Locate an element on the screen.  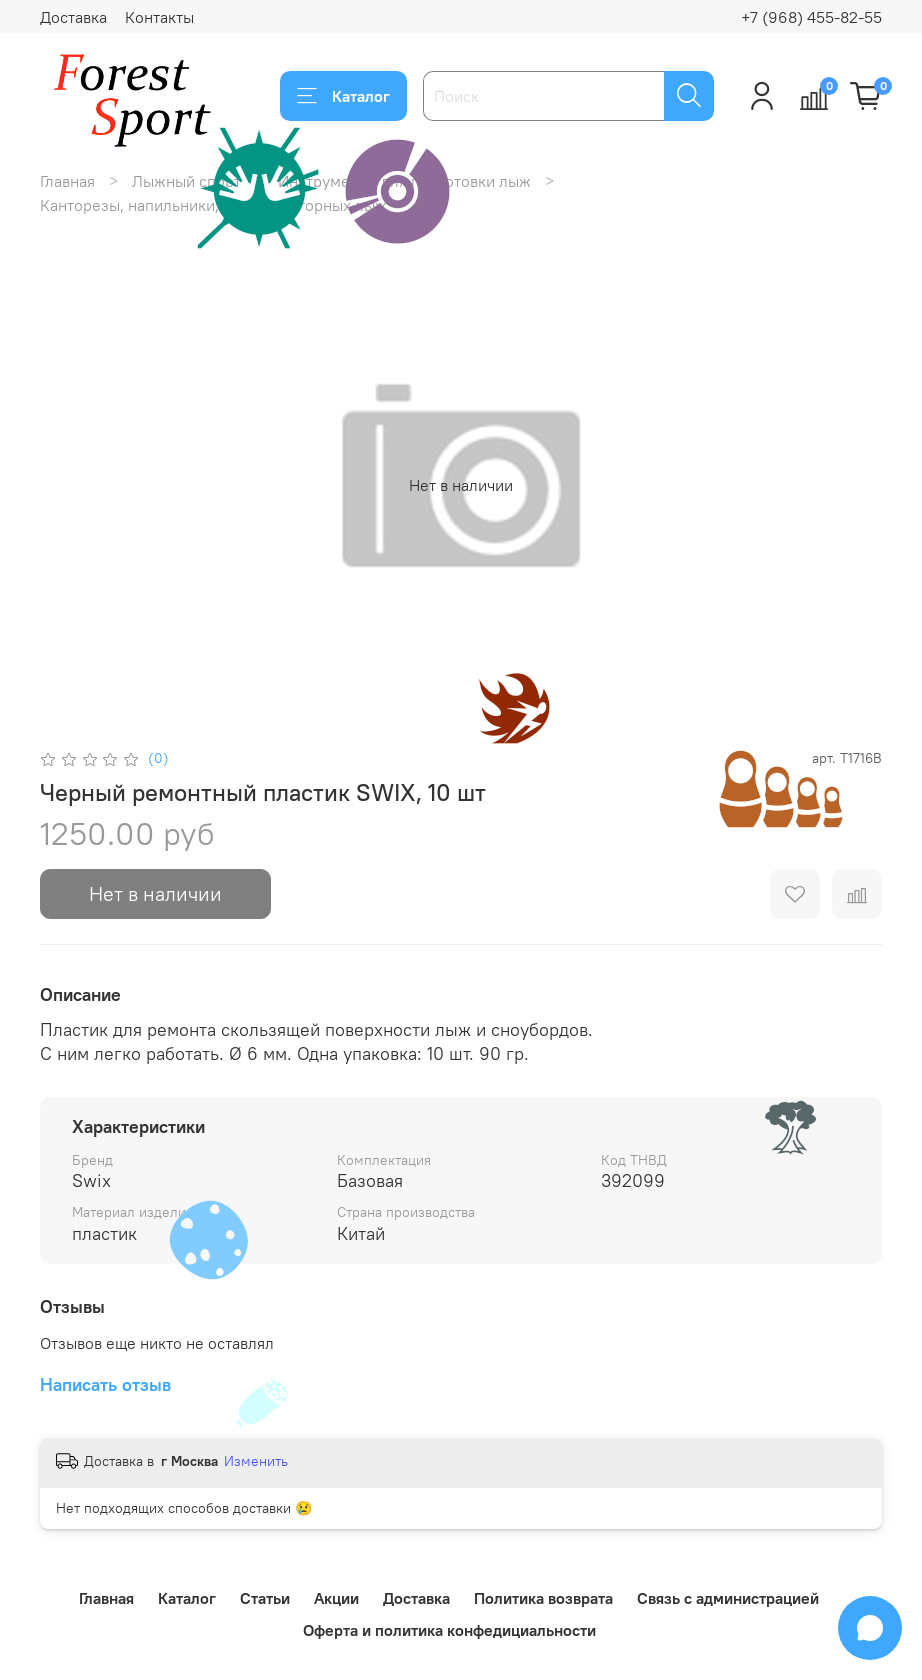
activate speed boost or sprint ability is located at coordinates (514, 708).